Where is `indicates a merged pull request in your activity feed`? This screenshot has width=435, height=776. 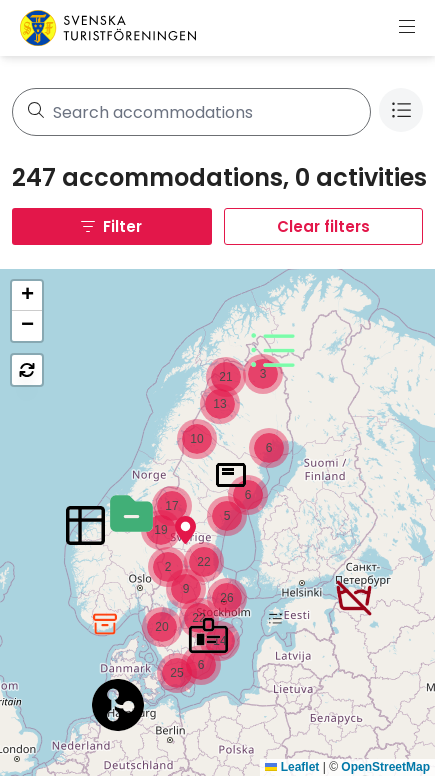
indicates a merged pull request in your activity feed is located at coordinates (118, 705).